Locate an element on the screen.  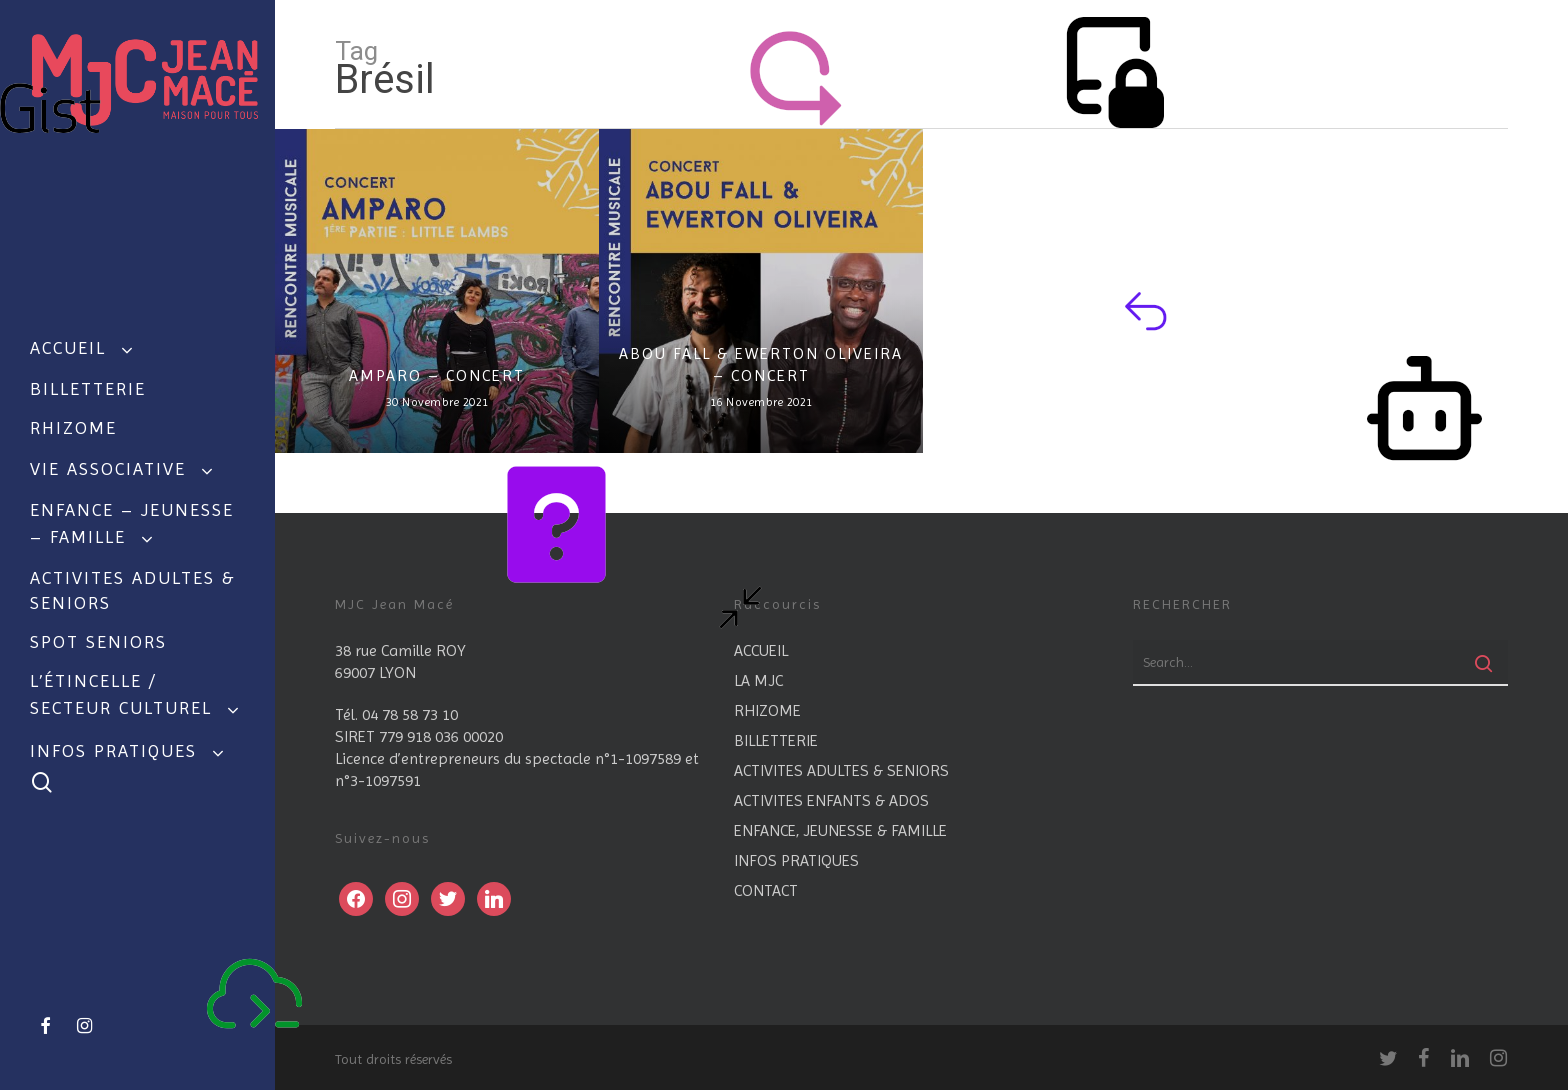
minimize or collapse the current window is located at coordinates (740, 607).